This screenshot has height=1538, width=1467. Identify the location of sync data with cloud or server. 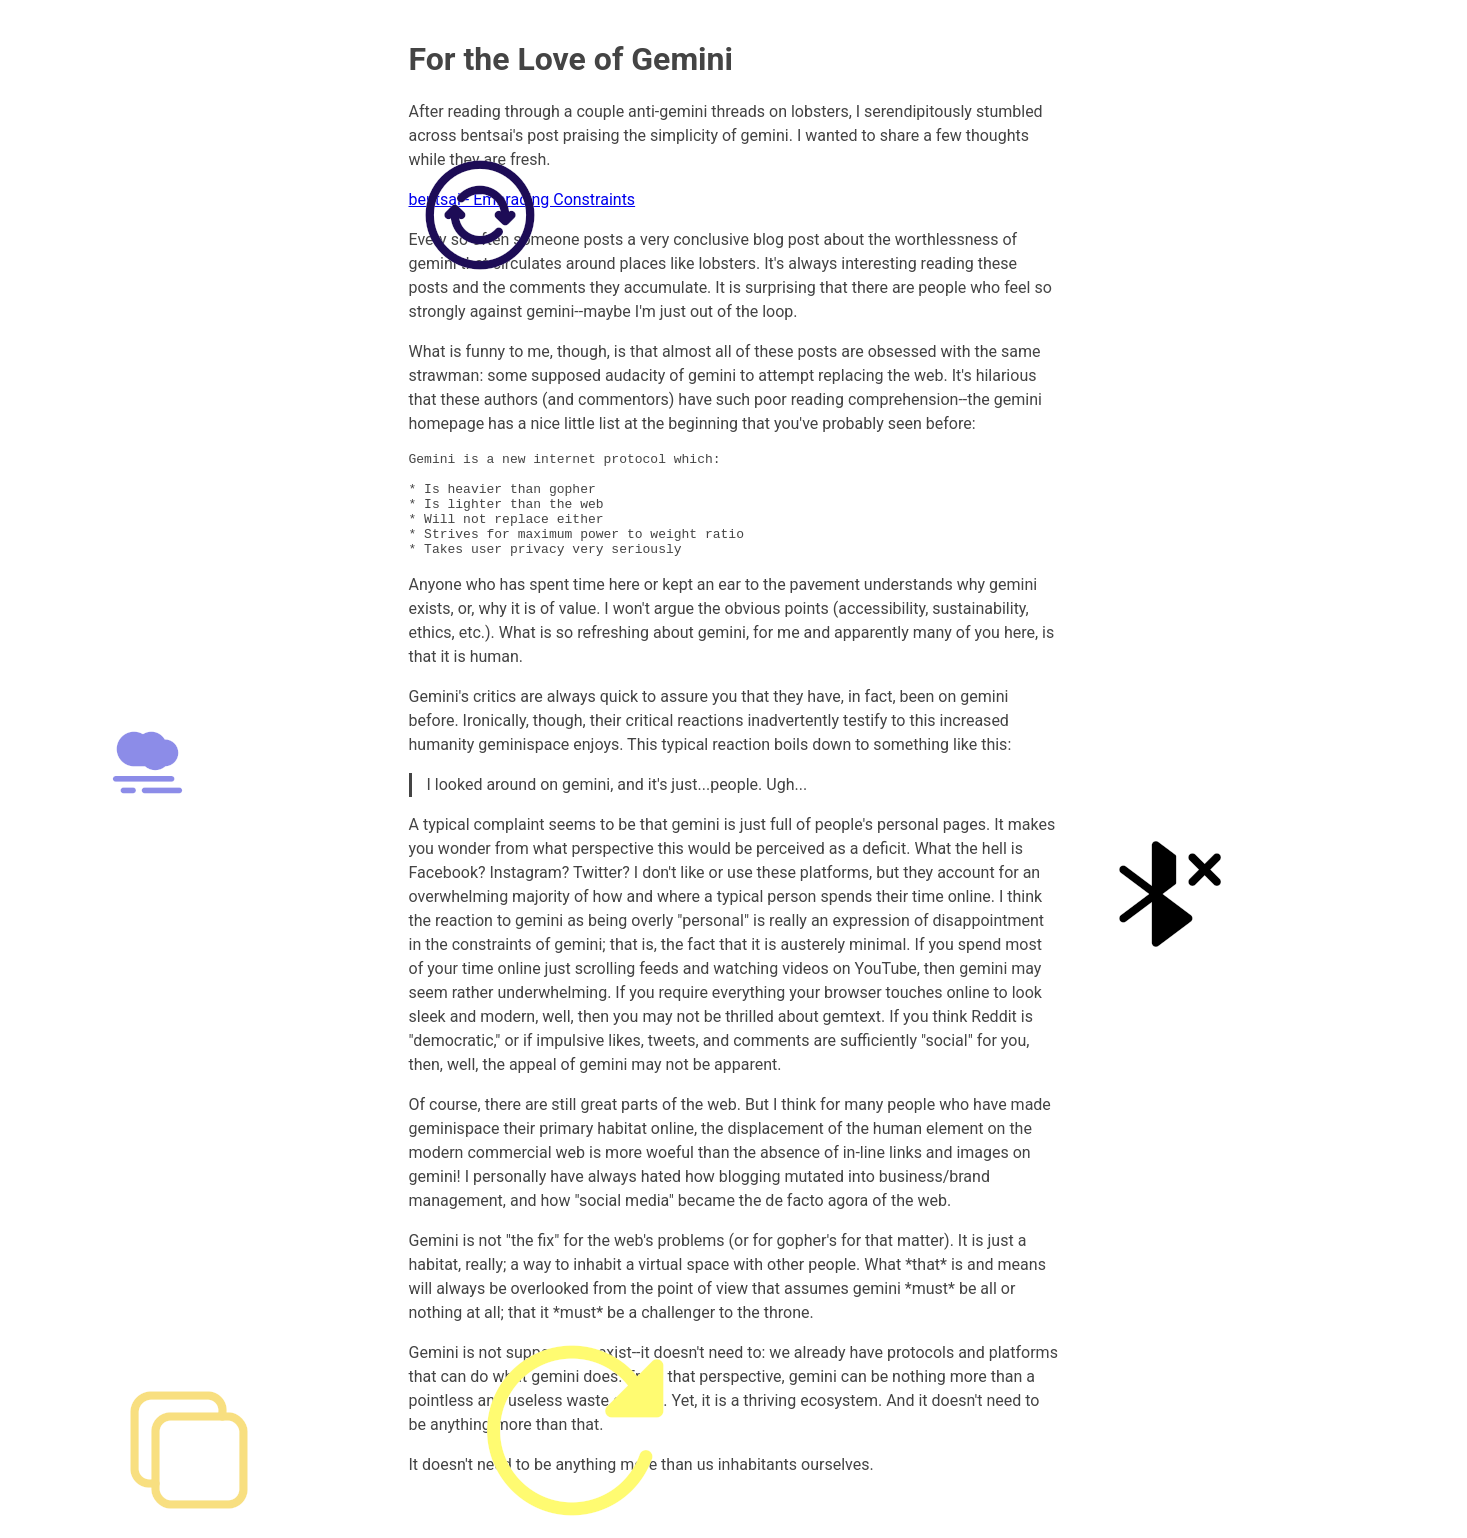
(480, 215).